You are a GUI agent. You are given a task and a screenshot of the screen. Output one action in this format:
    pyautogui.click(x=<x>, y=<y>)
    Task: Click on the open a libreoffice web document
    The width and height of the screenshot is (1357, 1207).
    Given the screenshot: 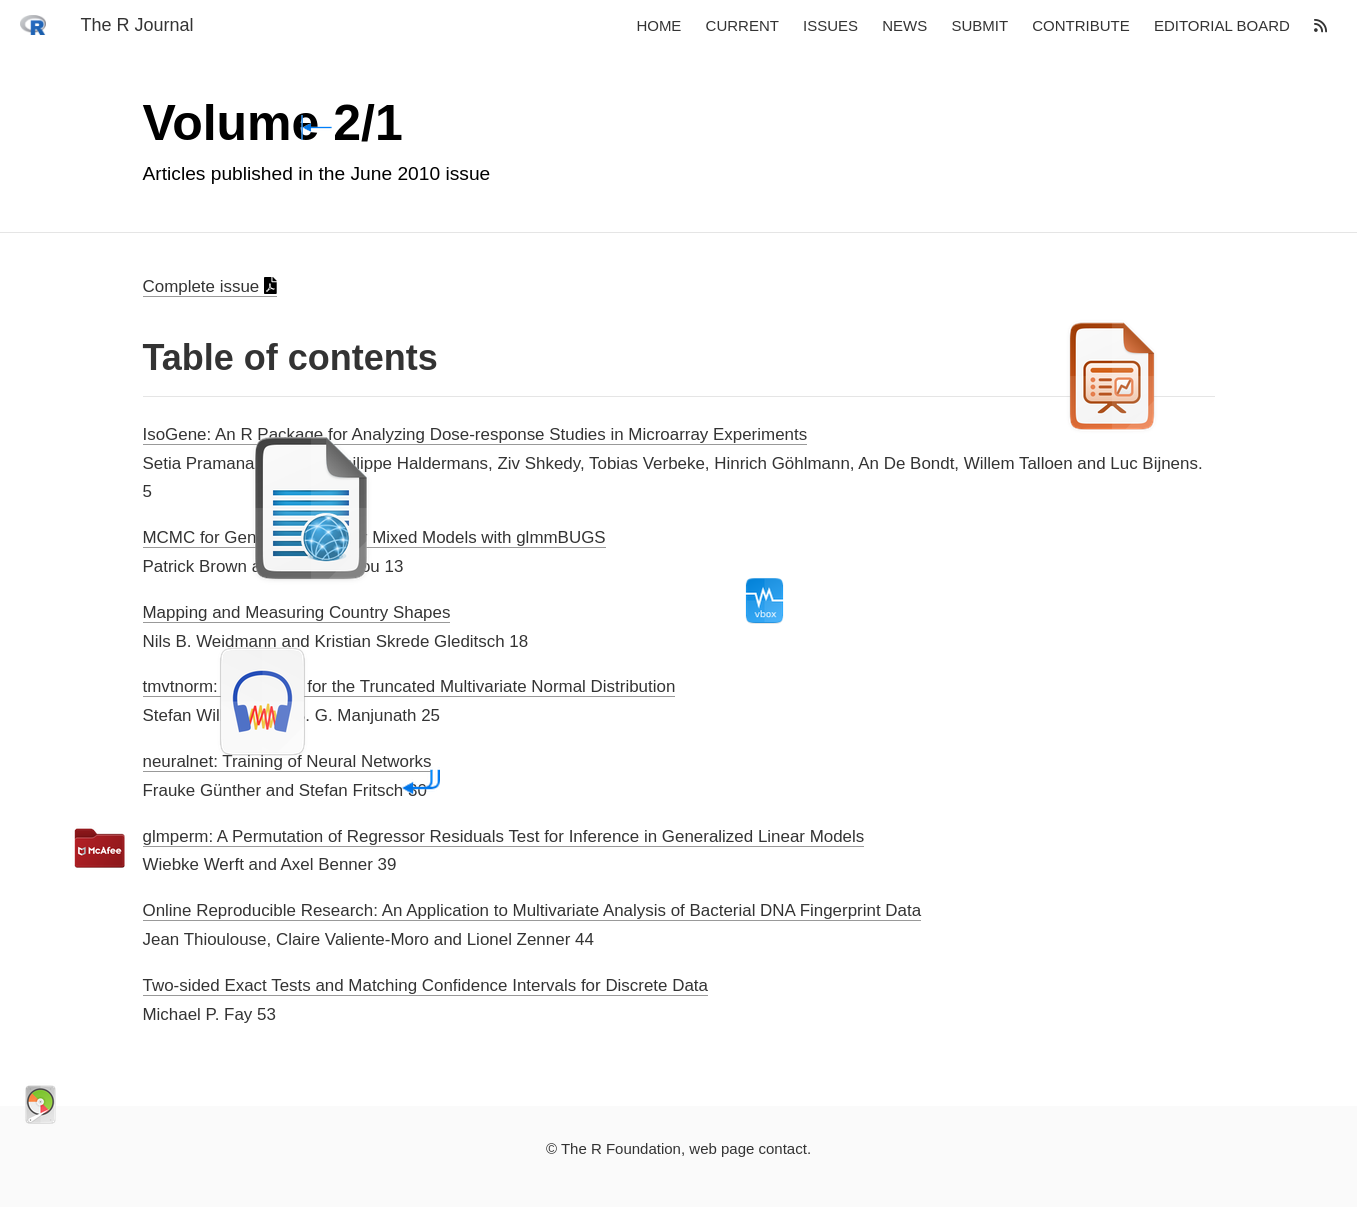 What is the action you would take?
    pyautogui.click(x=311, y=508)
    